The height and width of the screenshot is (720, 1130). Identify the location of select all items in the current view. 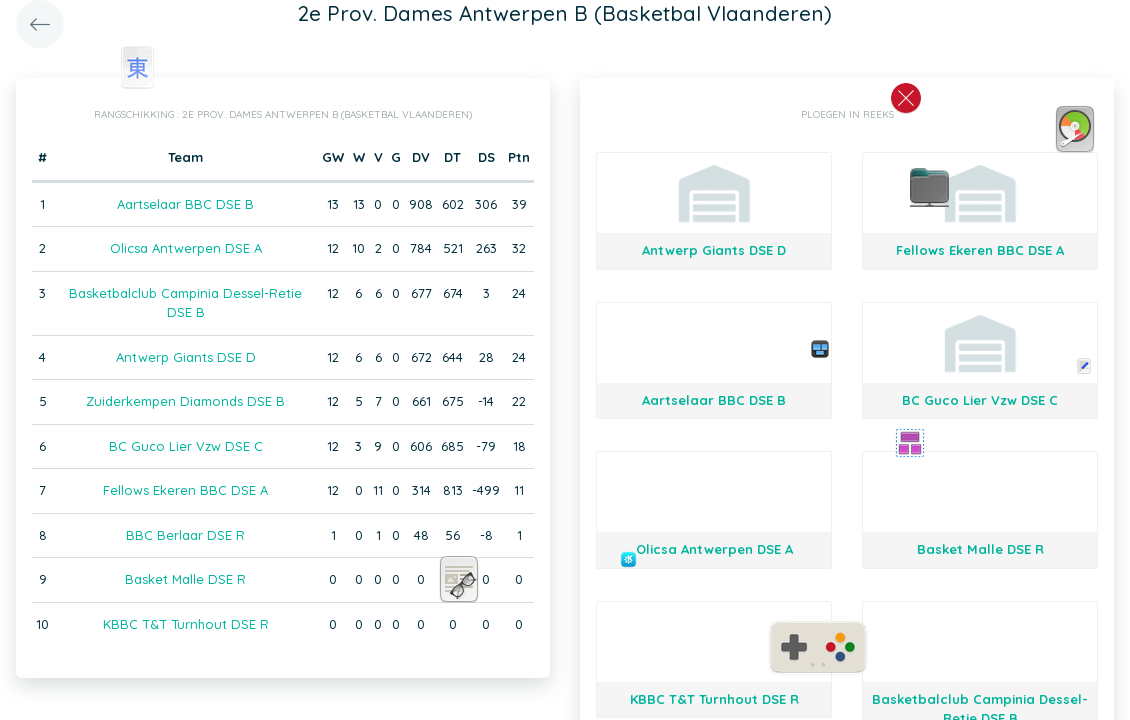
(910, 443).